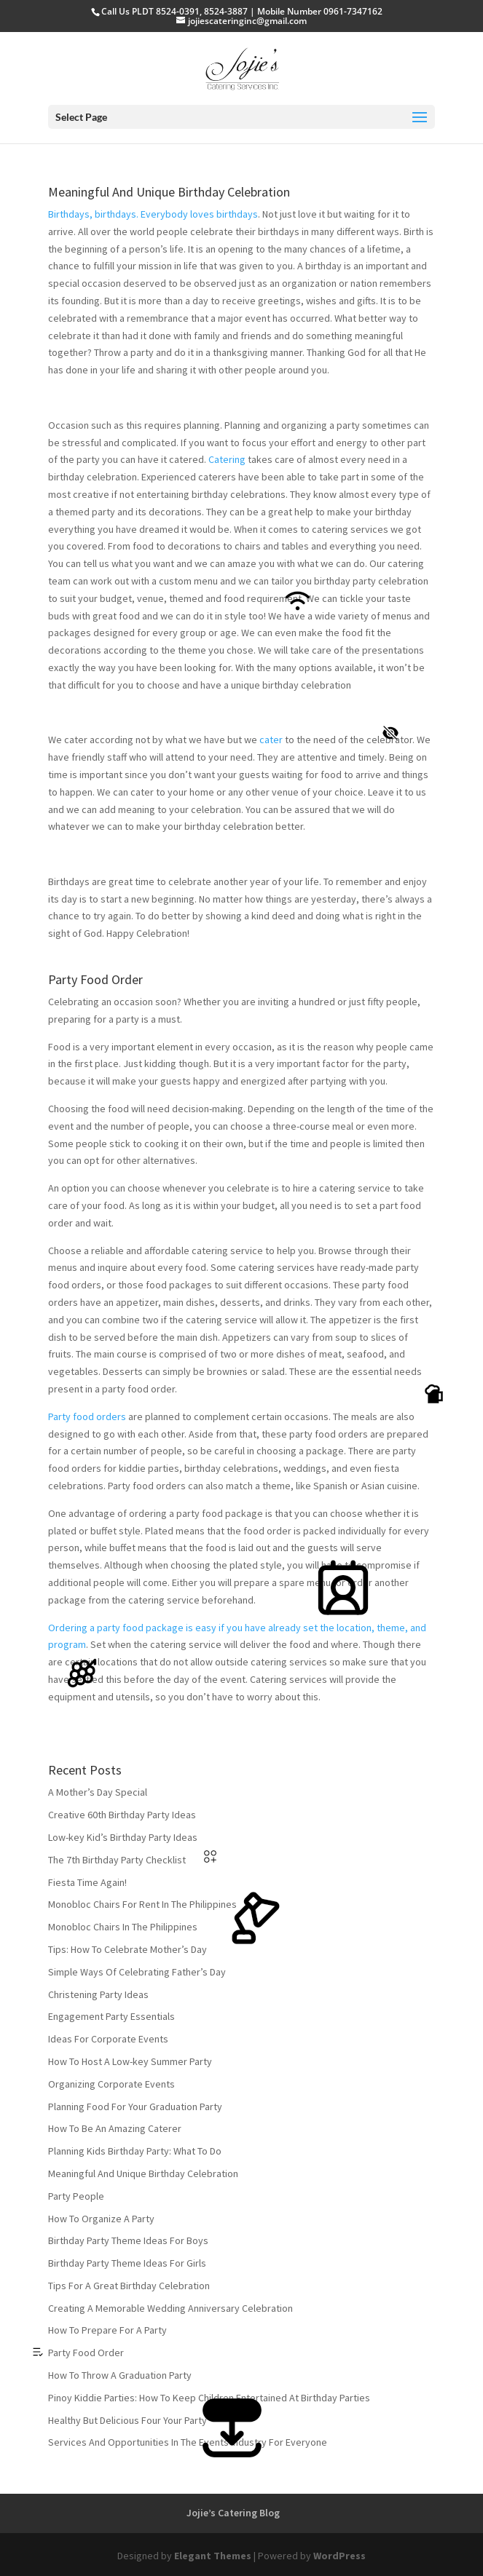 This screenshot has width=483, height=2576. Describe the element at coordinates (210, 1856) in the screenshot. I see `add a new item to a group or collection` at that location.